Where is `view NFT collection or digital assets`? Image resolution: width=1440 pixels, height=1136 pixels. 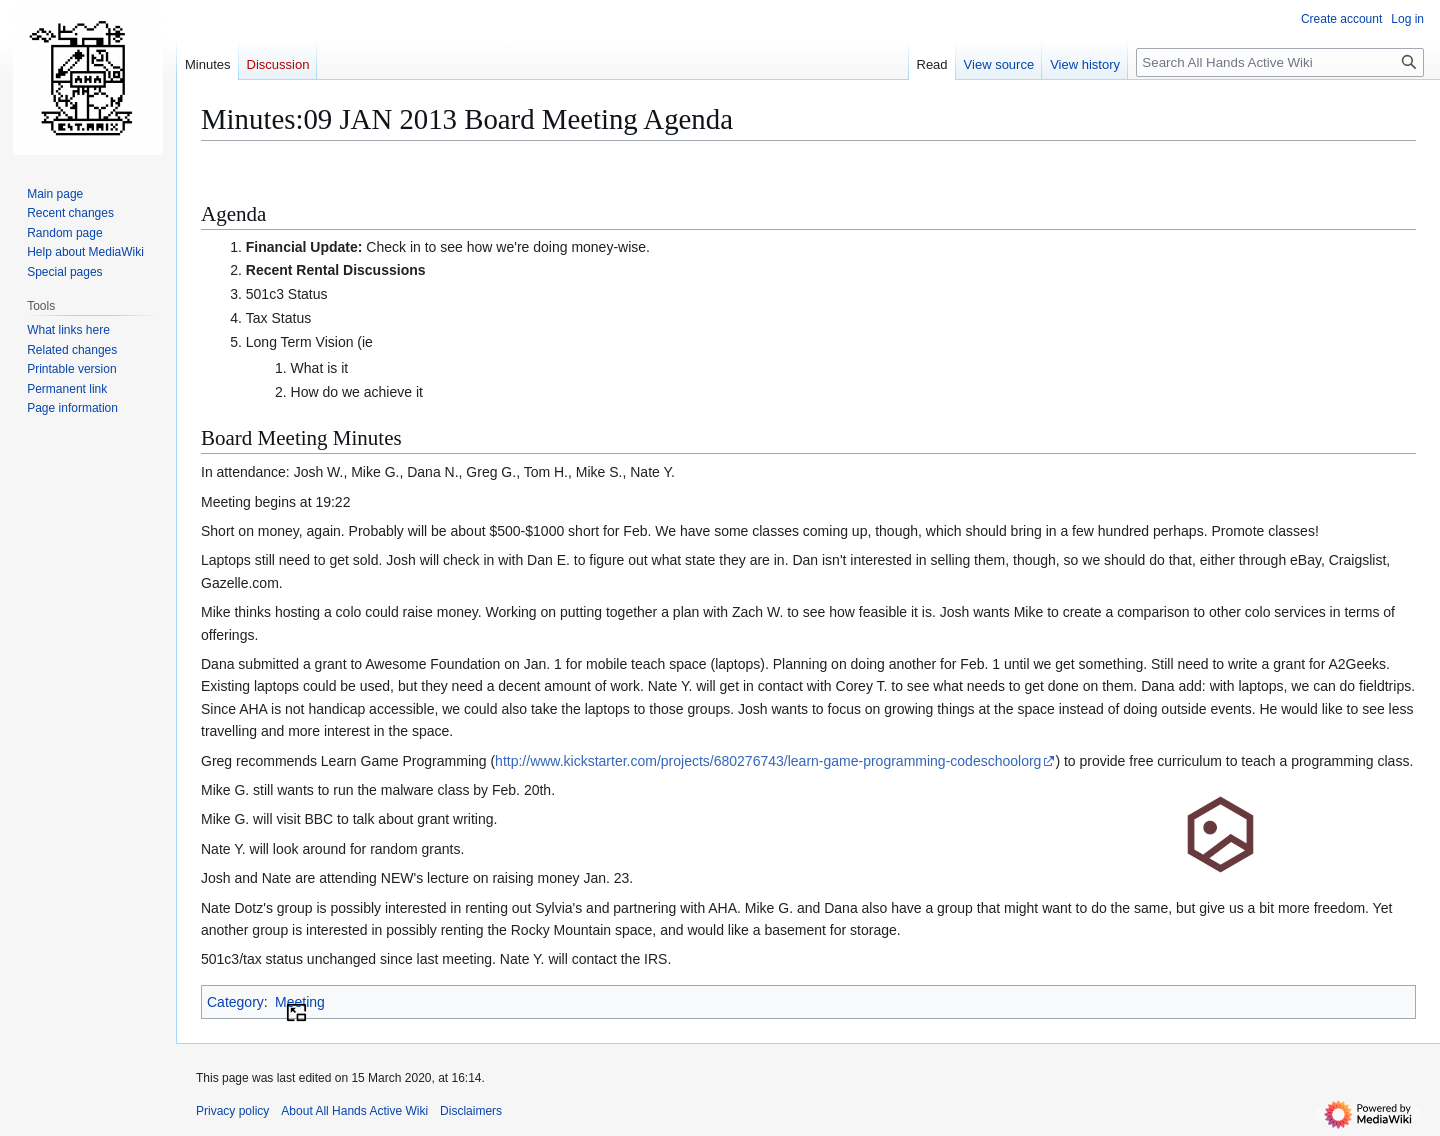
view NFT collection or digital assets is located at coordinates (1220, 834).